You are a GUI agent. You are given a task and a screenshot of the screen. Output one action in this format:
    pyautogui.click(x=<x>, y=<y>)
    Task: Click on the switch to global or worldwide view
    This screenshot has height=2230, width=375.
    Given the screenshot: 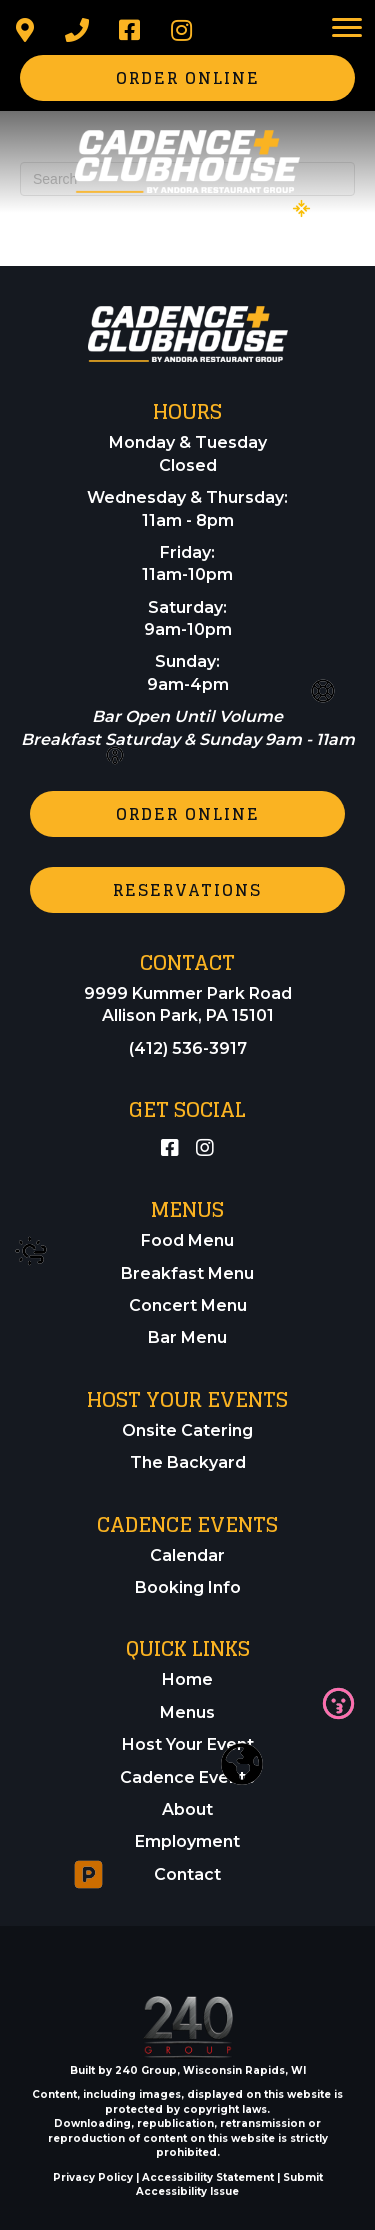 What is the action you would take?
    pyautogui.click(x=242, y=1764)
    